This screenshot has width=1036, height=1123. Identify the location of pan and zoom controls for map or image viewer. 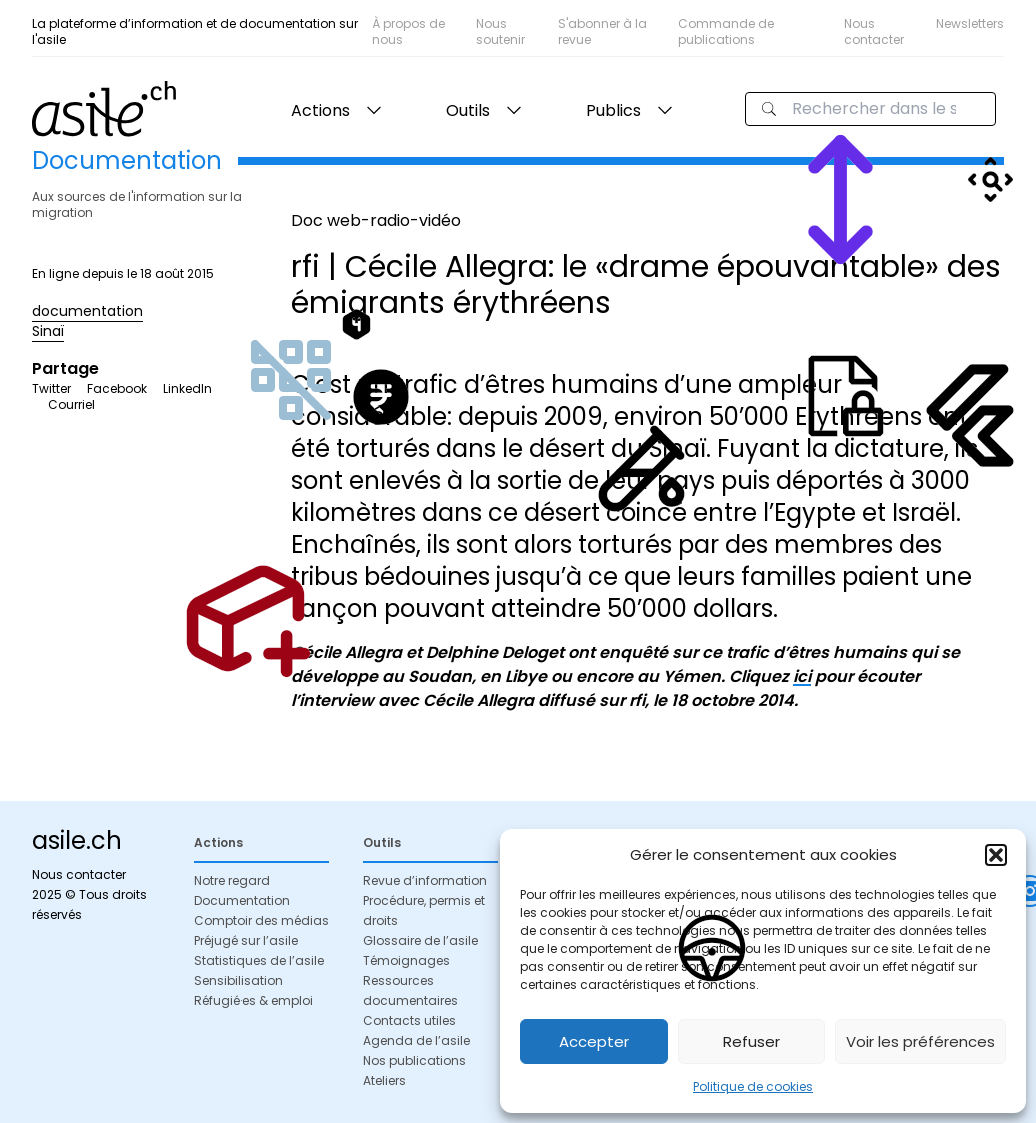
(990, 179).